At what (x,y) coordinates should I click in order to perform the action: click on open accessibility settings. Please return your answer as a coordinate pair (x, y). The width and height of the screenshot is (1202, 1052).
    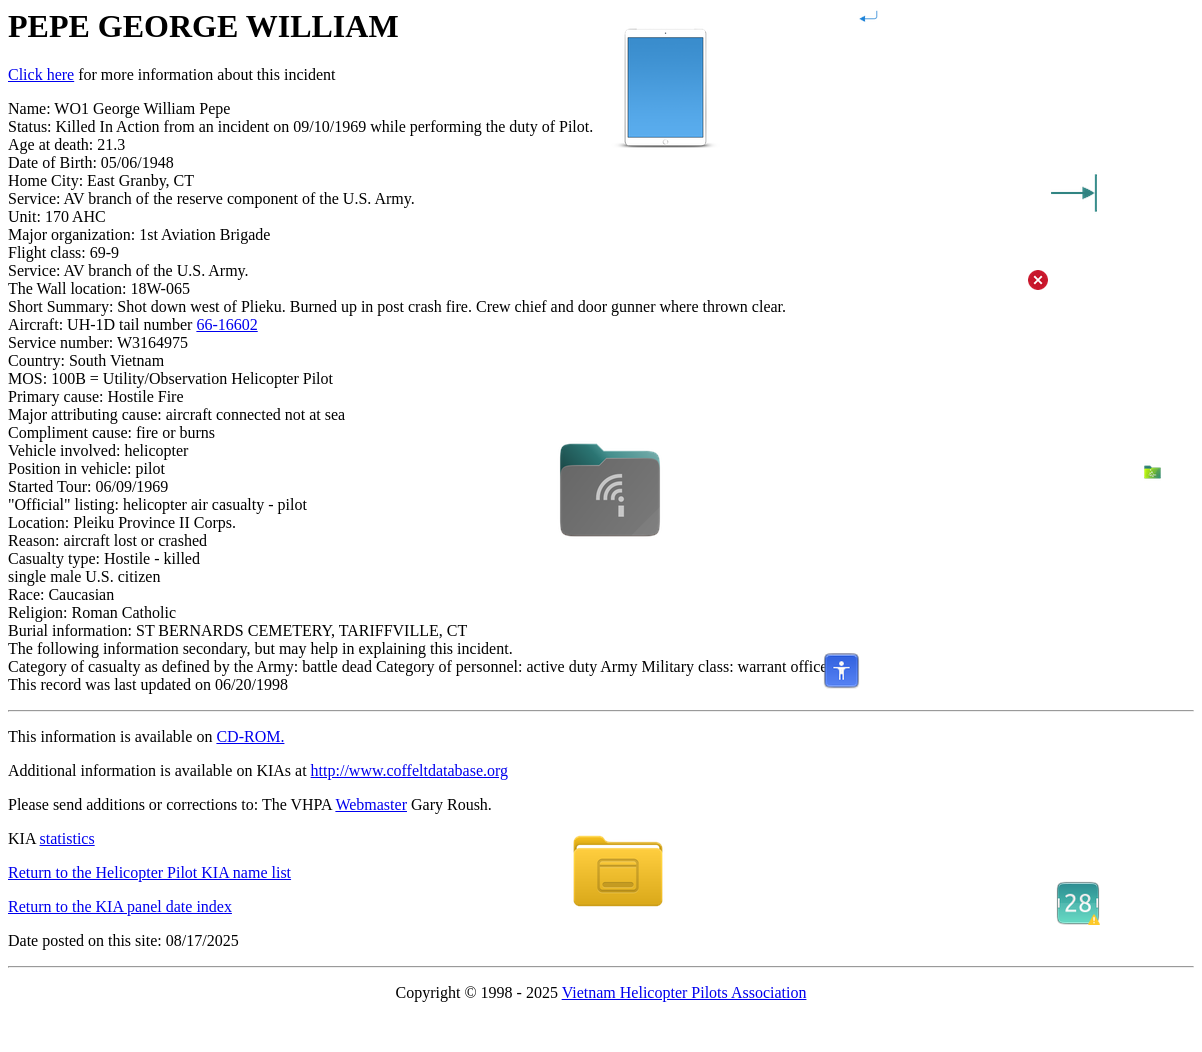
    Looking at the image, I should click on (841, 670).